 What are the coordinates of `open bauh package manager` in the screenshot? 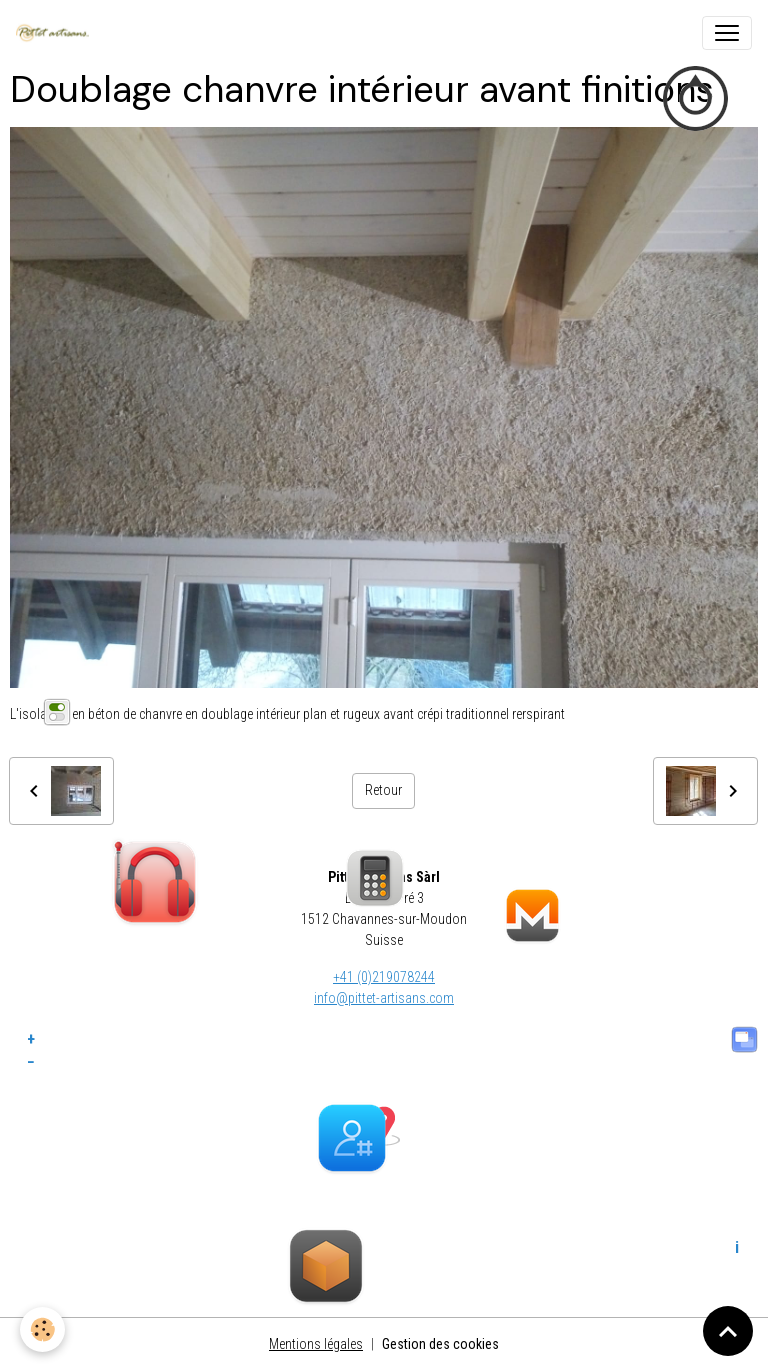 It's located at (326, 1266).